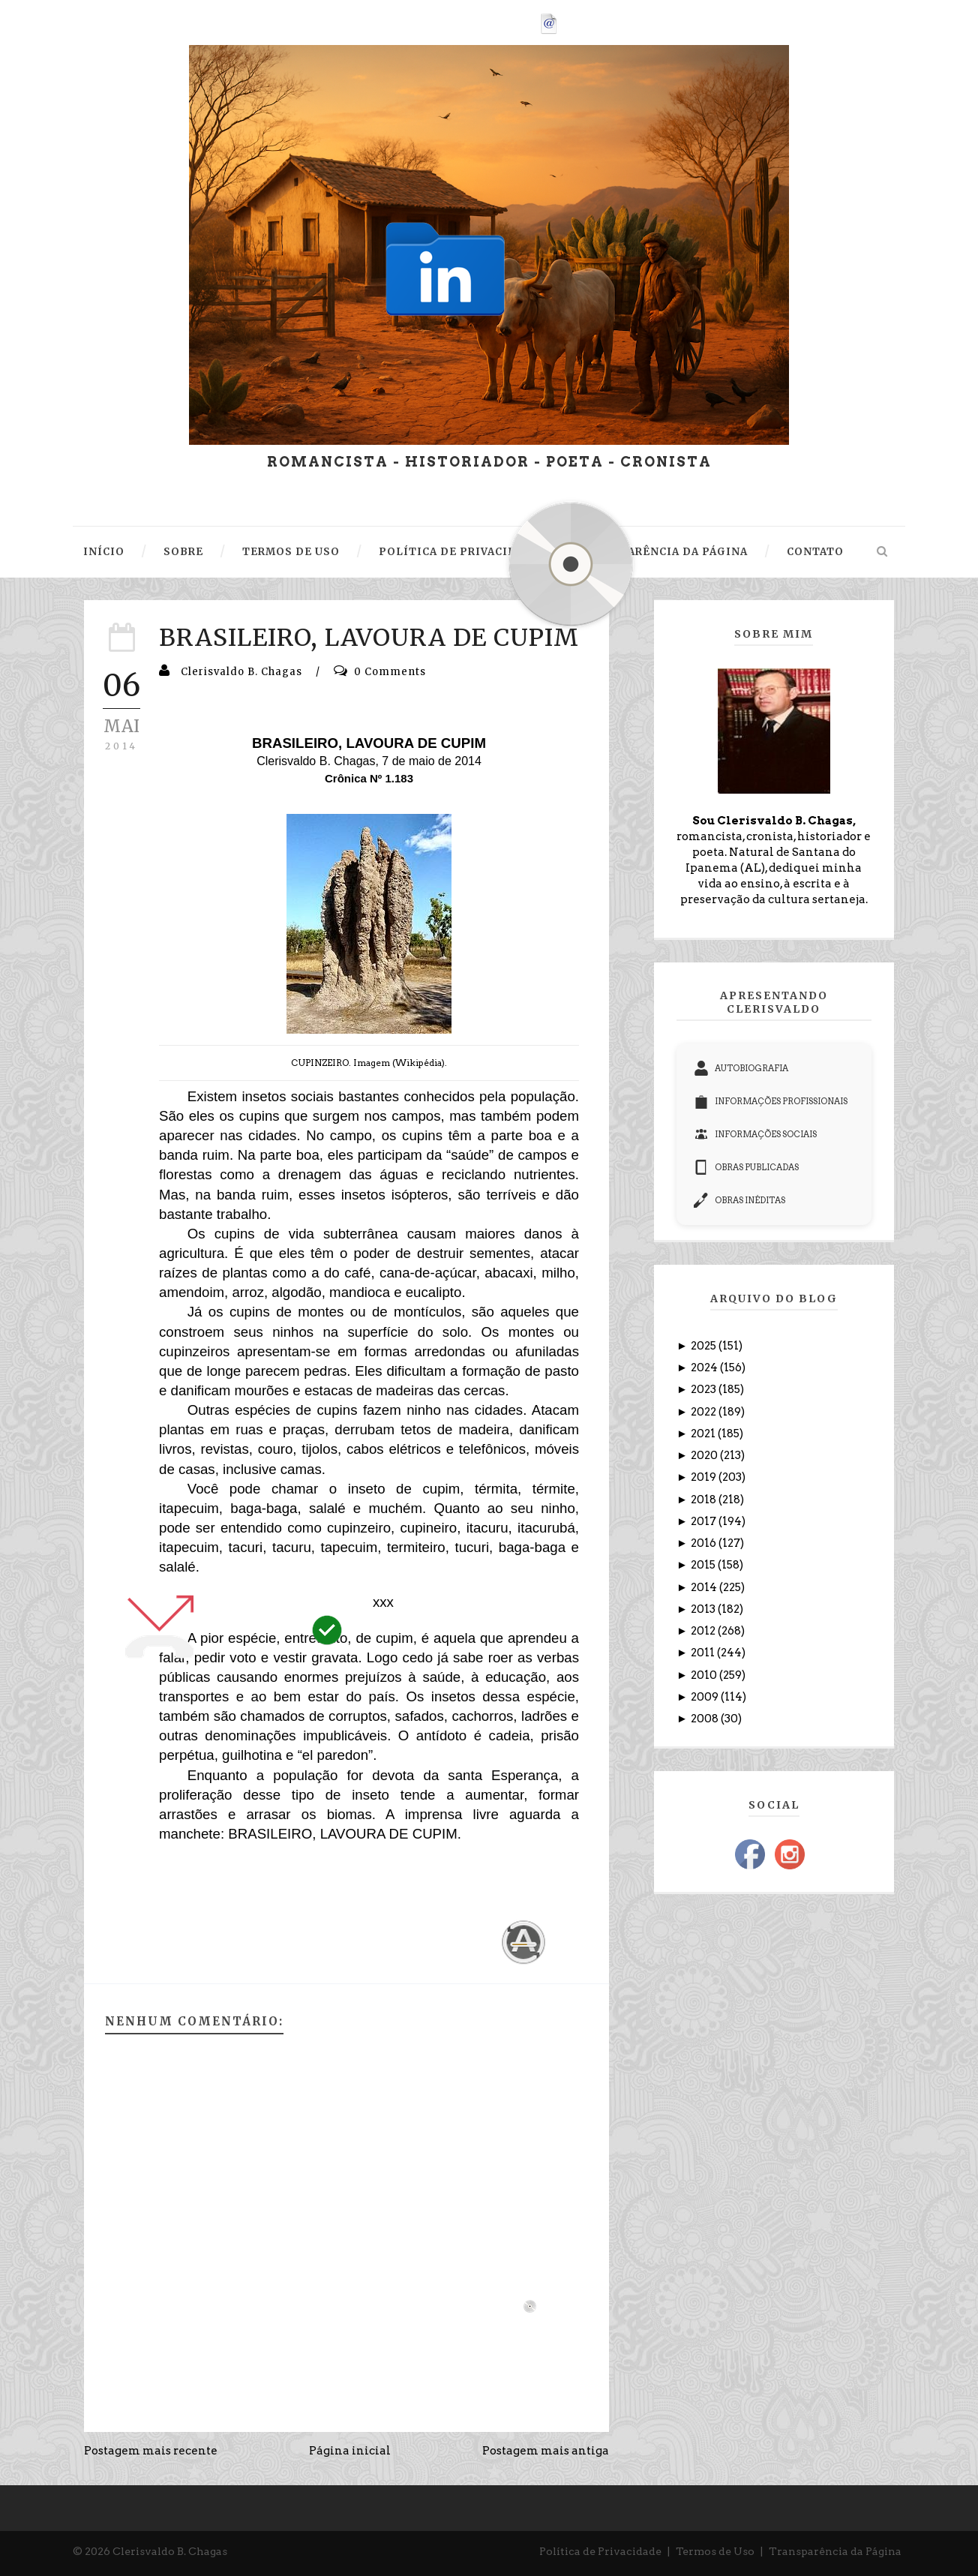 This screenshot has height=2576, width=978. Describe the element at coordinates (159, 1626) in the screenshot. I see `indicates a missed incoming call` at that location.